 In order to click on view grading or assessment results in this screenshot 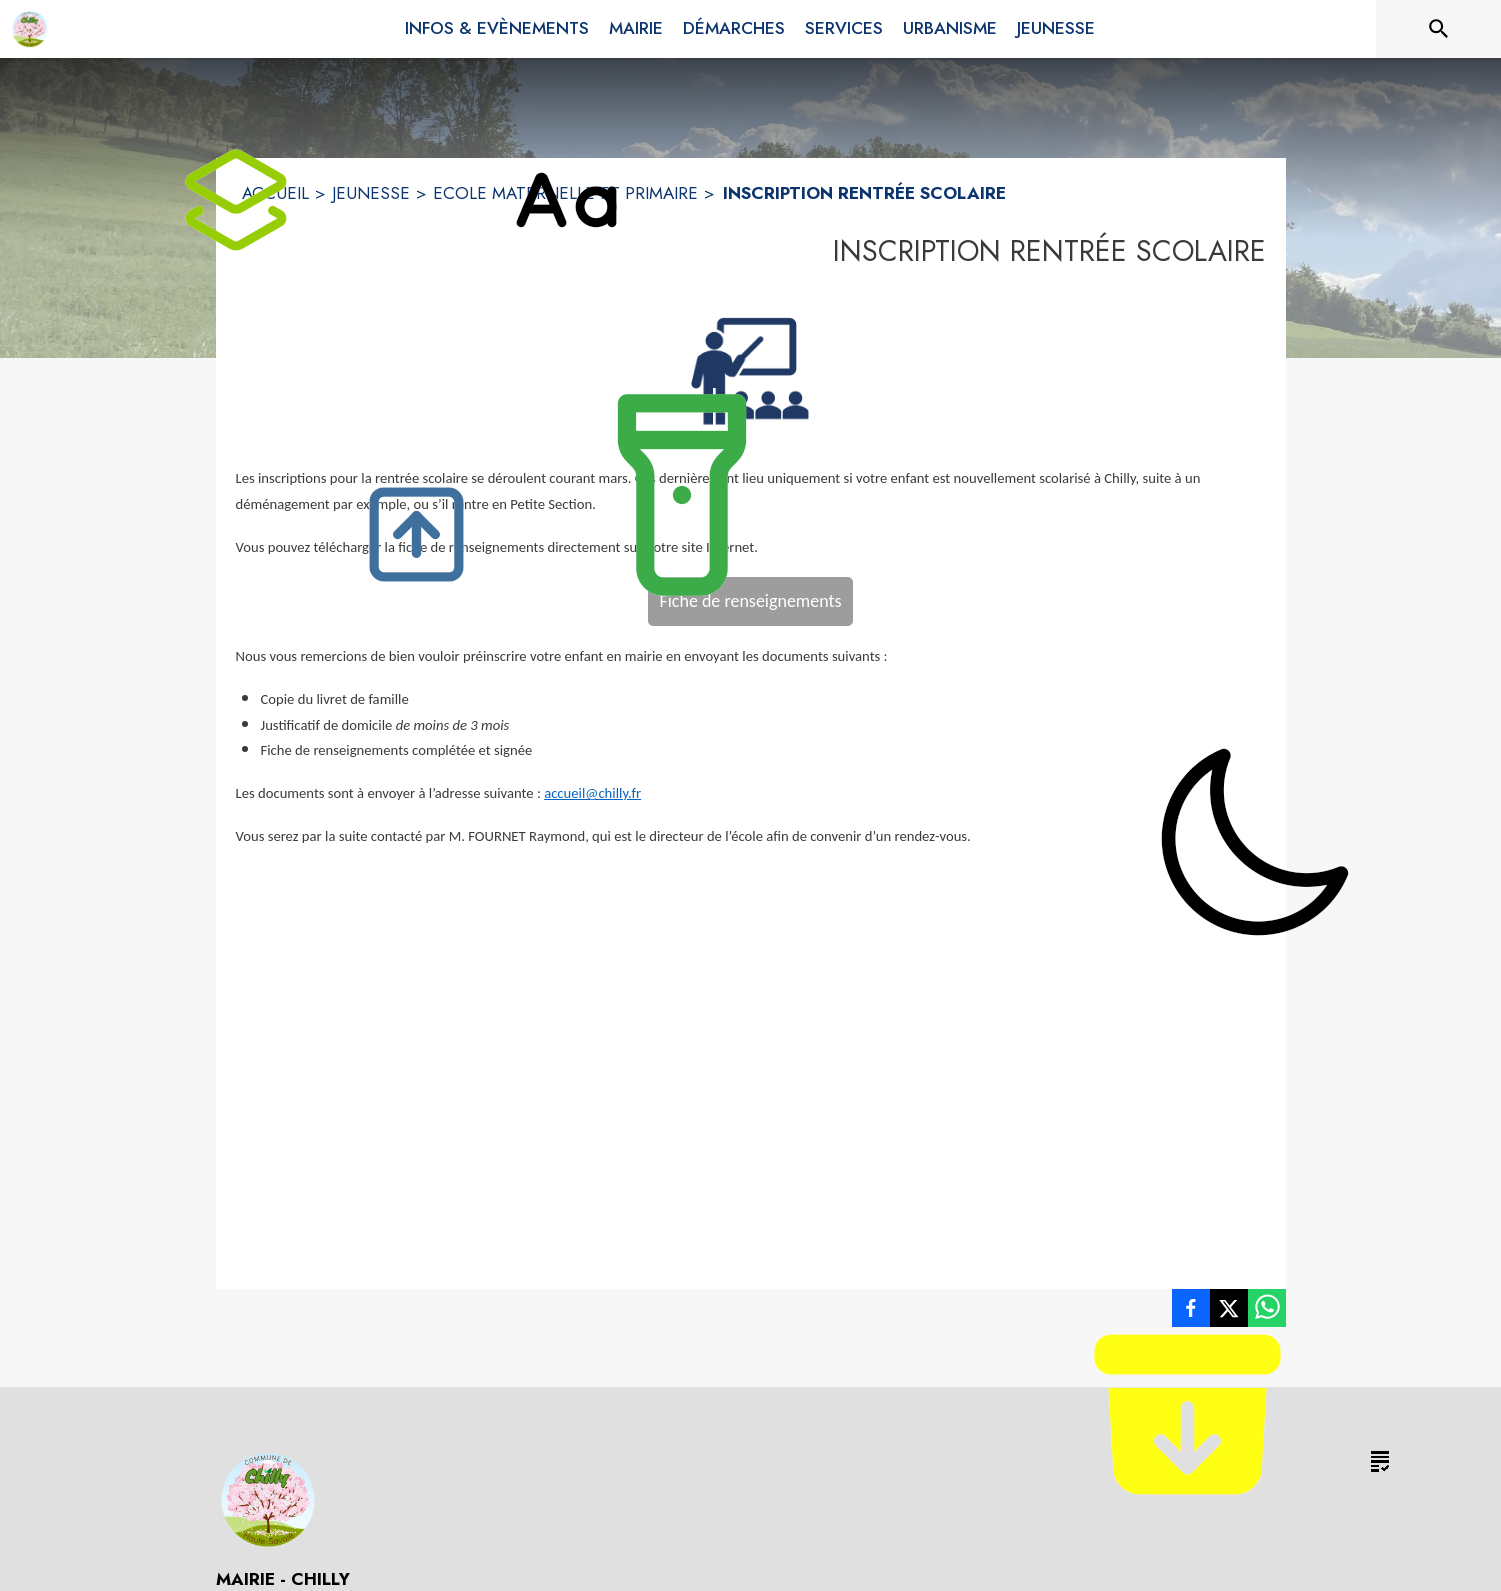, I will do `click(1380, 1461)`.